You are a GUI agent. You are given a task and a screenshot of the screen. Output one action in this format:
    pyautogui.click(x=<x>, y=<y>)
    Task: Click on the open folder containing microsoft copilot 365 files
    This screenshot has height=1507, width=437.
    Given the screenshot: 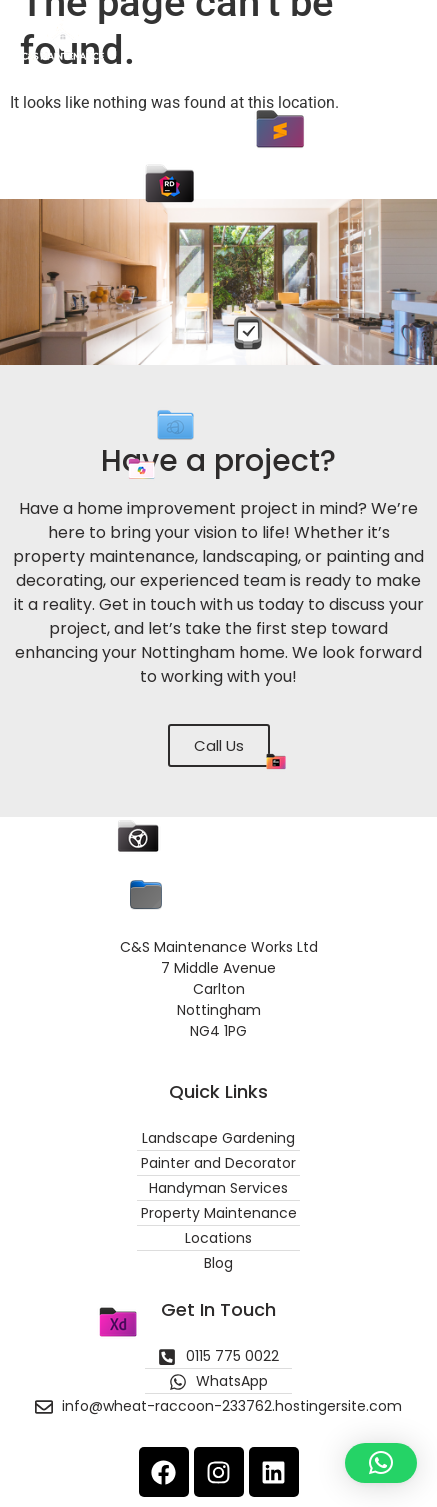 What is the action you would take?
    pyautogui.click(x=141, y=469)
    